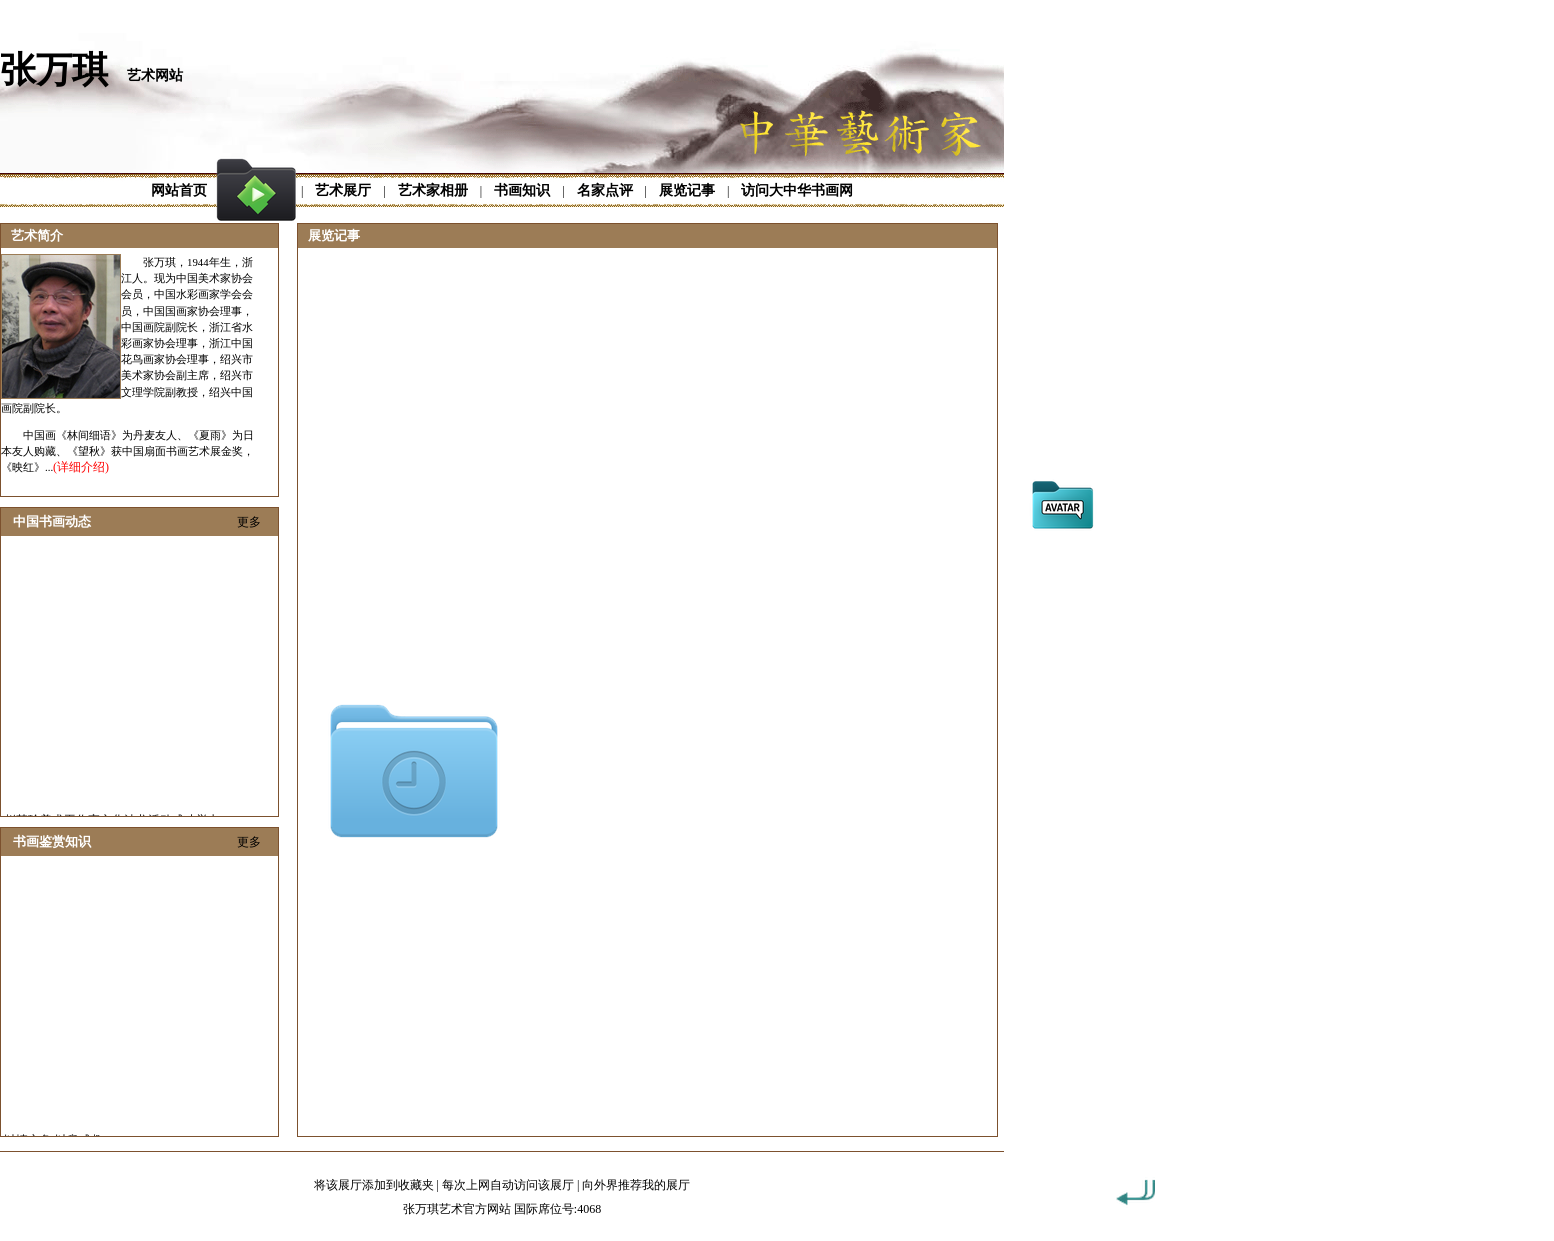  Describe the element at coordinates (1062, 506) in the screenshot. I see `open vrchat avatar files folder` at that location.